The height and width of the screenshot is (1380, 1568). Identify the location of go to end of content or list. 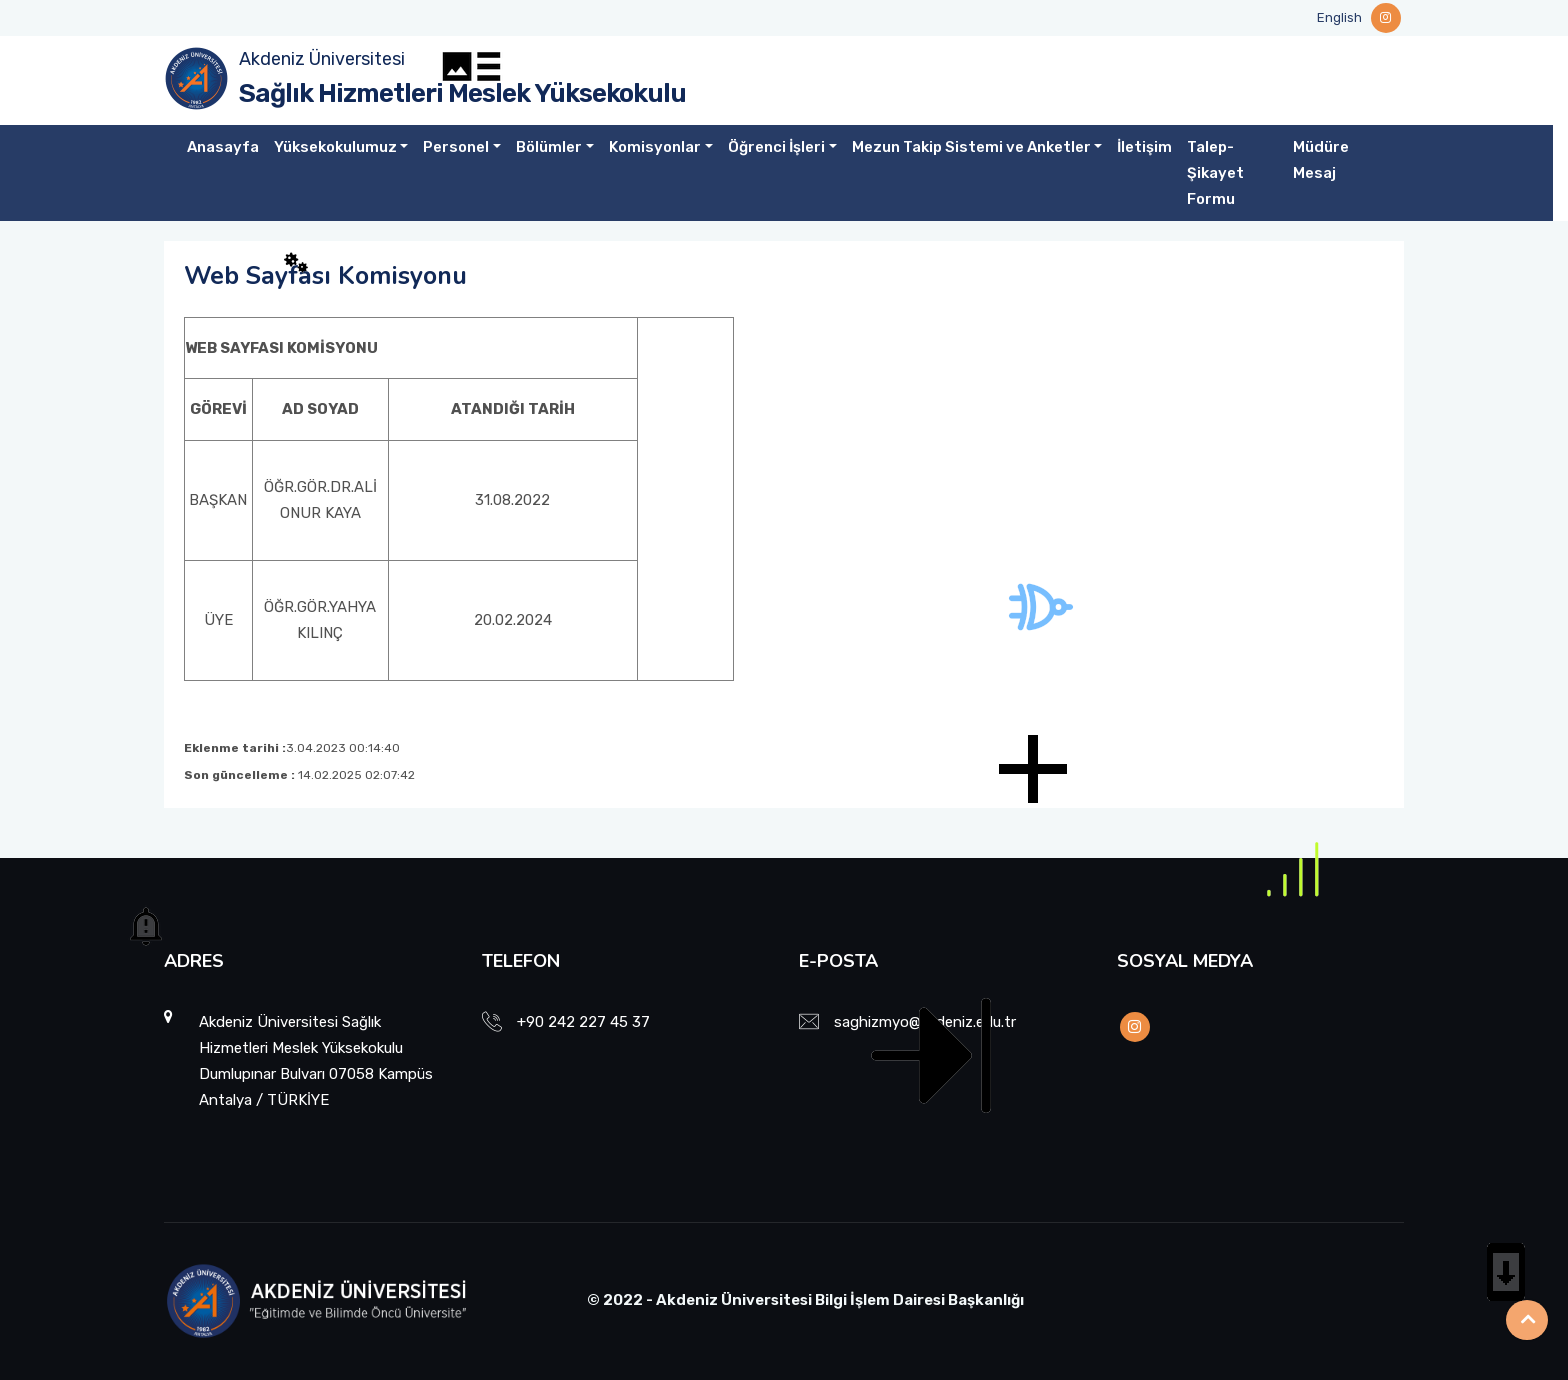
(933, 1055).